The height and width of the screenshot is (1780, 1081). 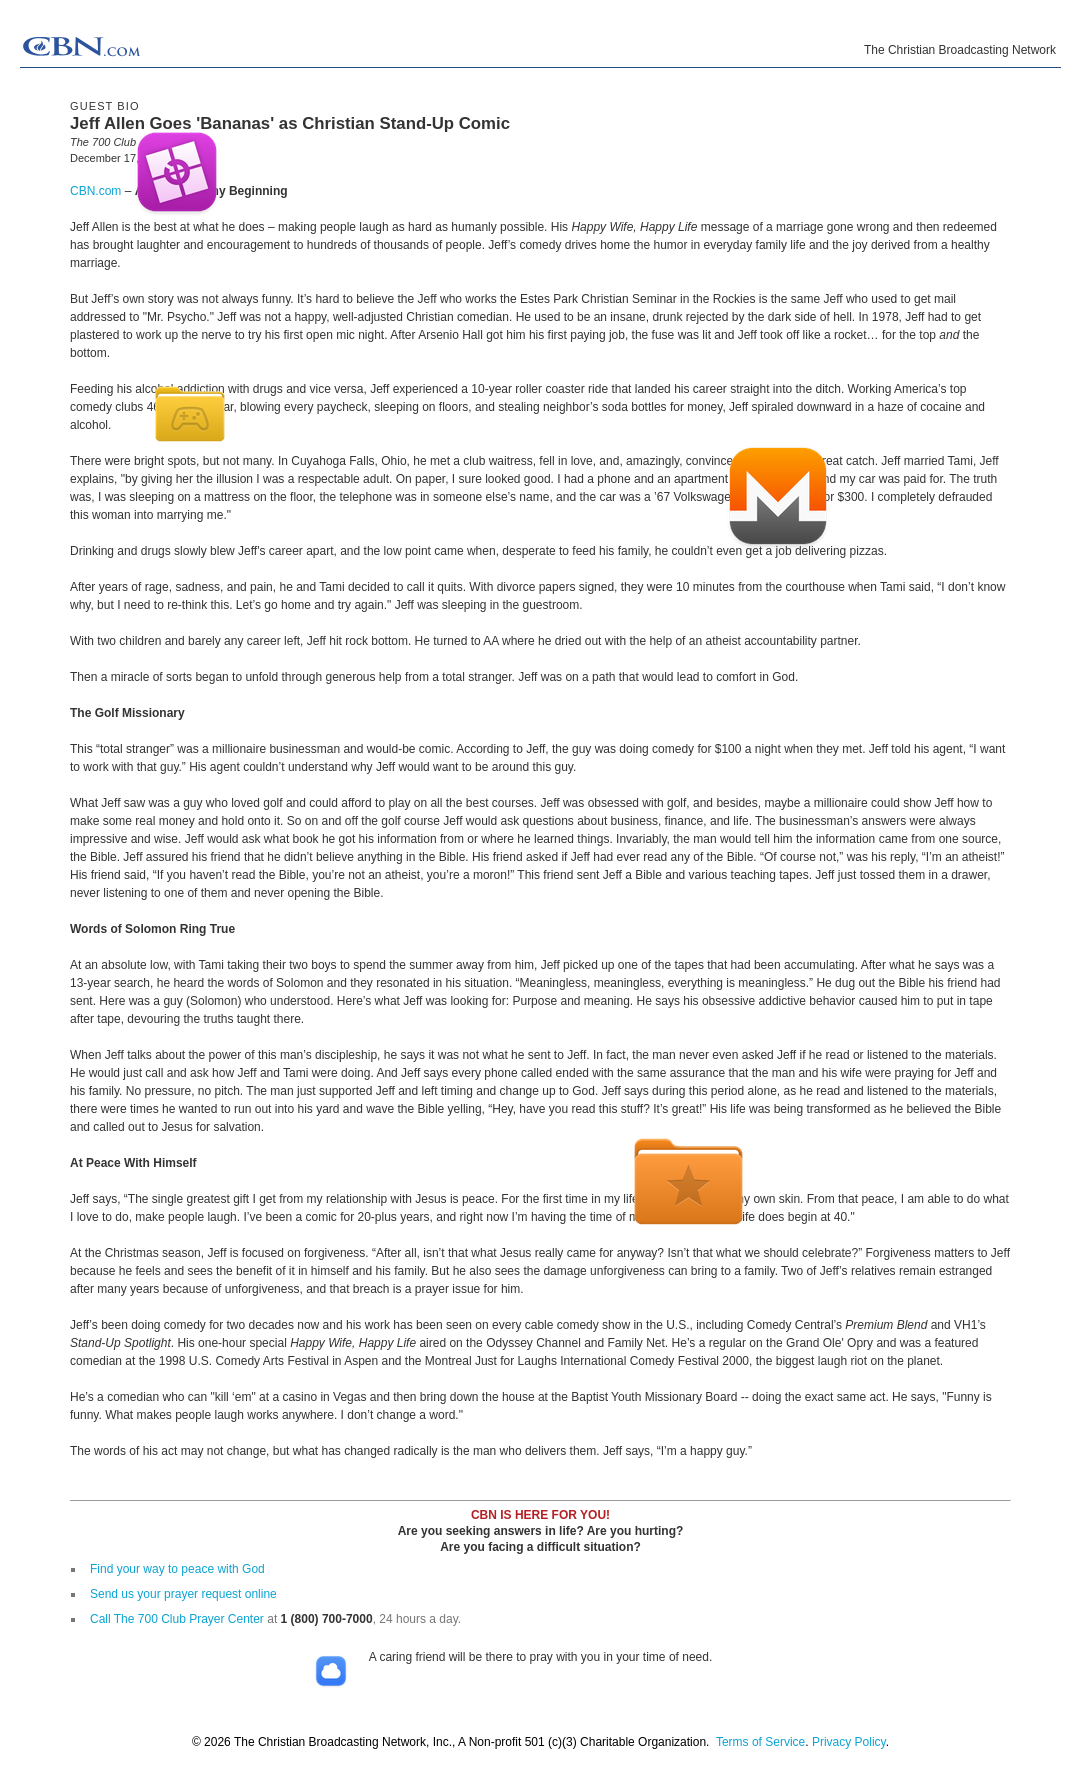 I want to click on open the Monero cryptocurrency wallet app, so click(x=778, y=496).